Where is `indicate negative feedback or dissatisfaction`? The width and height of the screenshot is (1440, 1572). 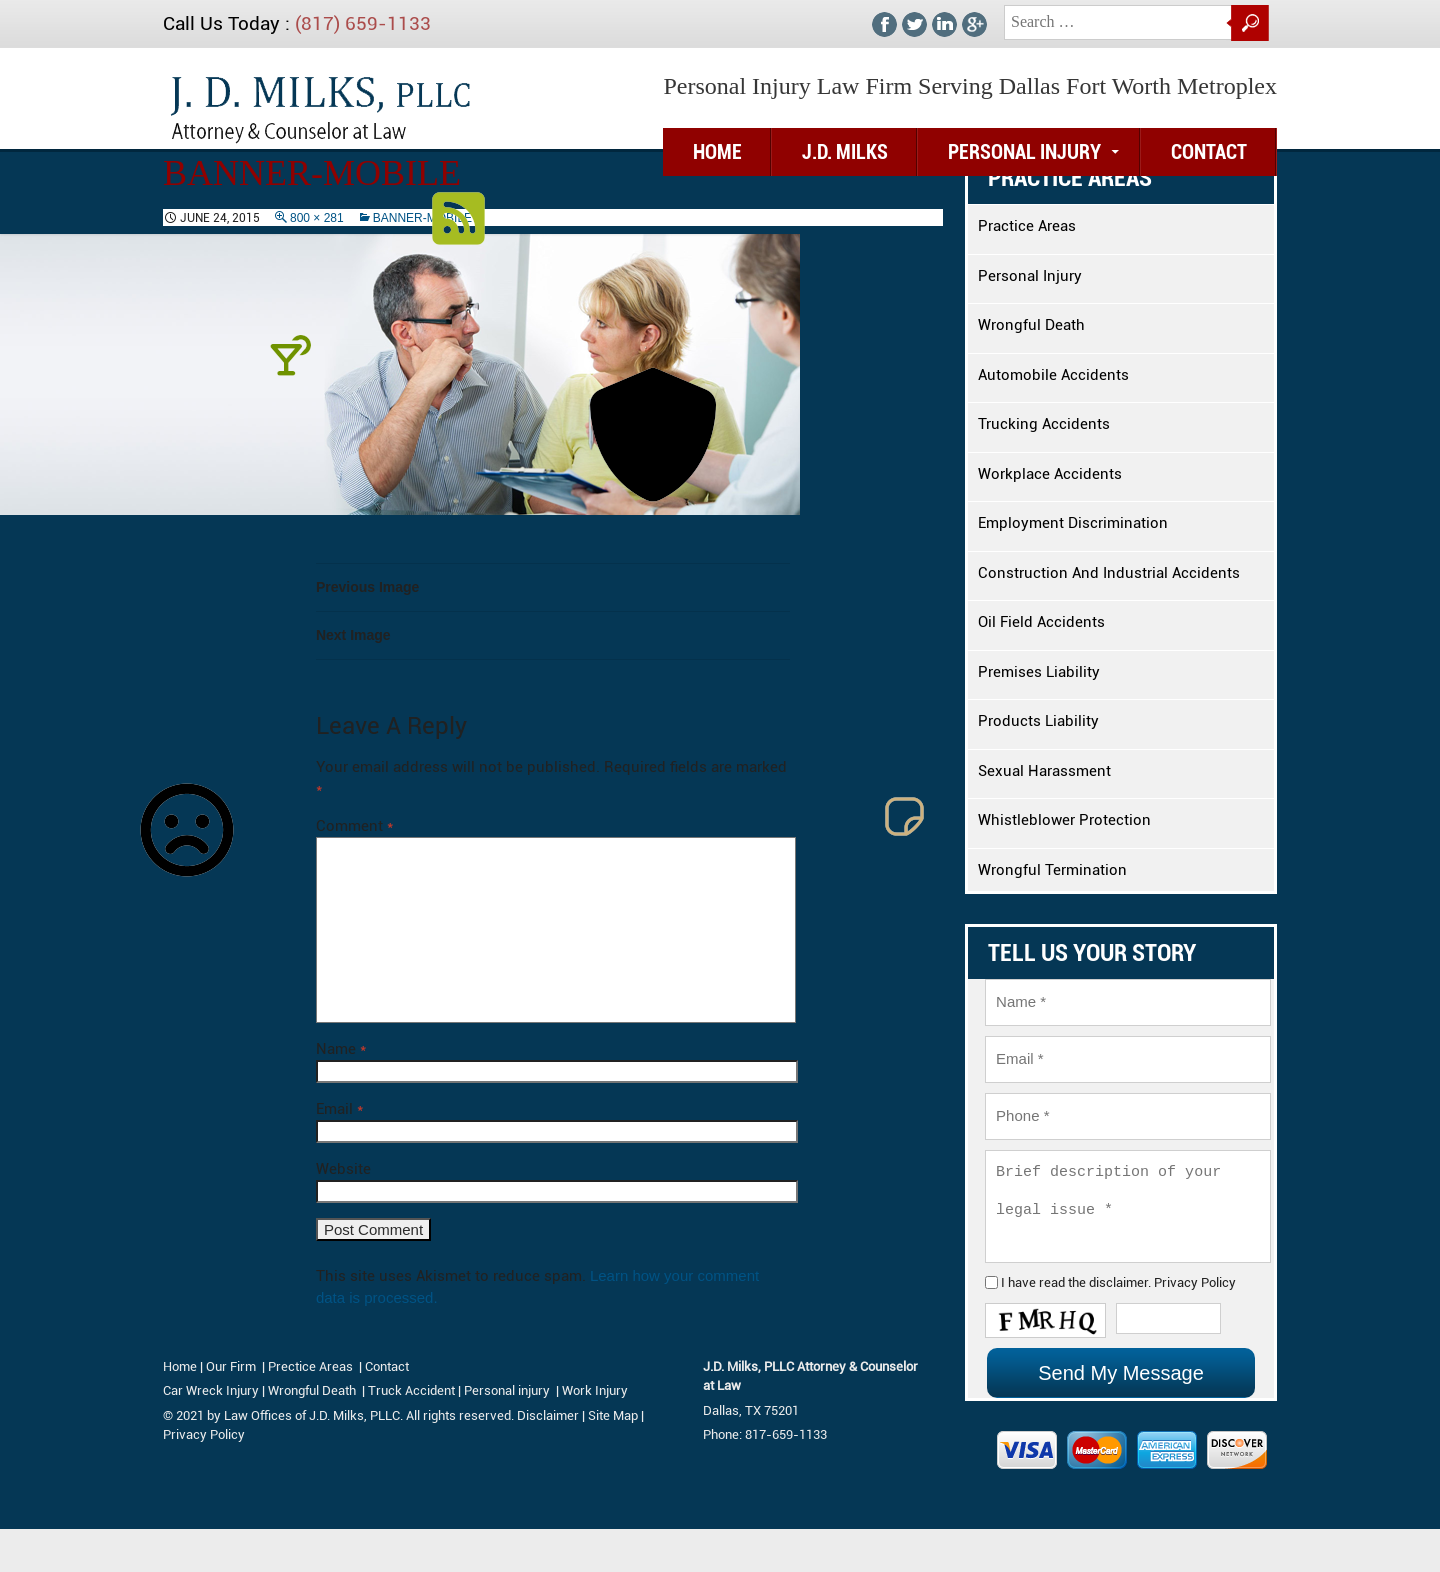 indicate negative feedback or dissatisfaction is located at coordinates (187, 830).